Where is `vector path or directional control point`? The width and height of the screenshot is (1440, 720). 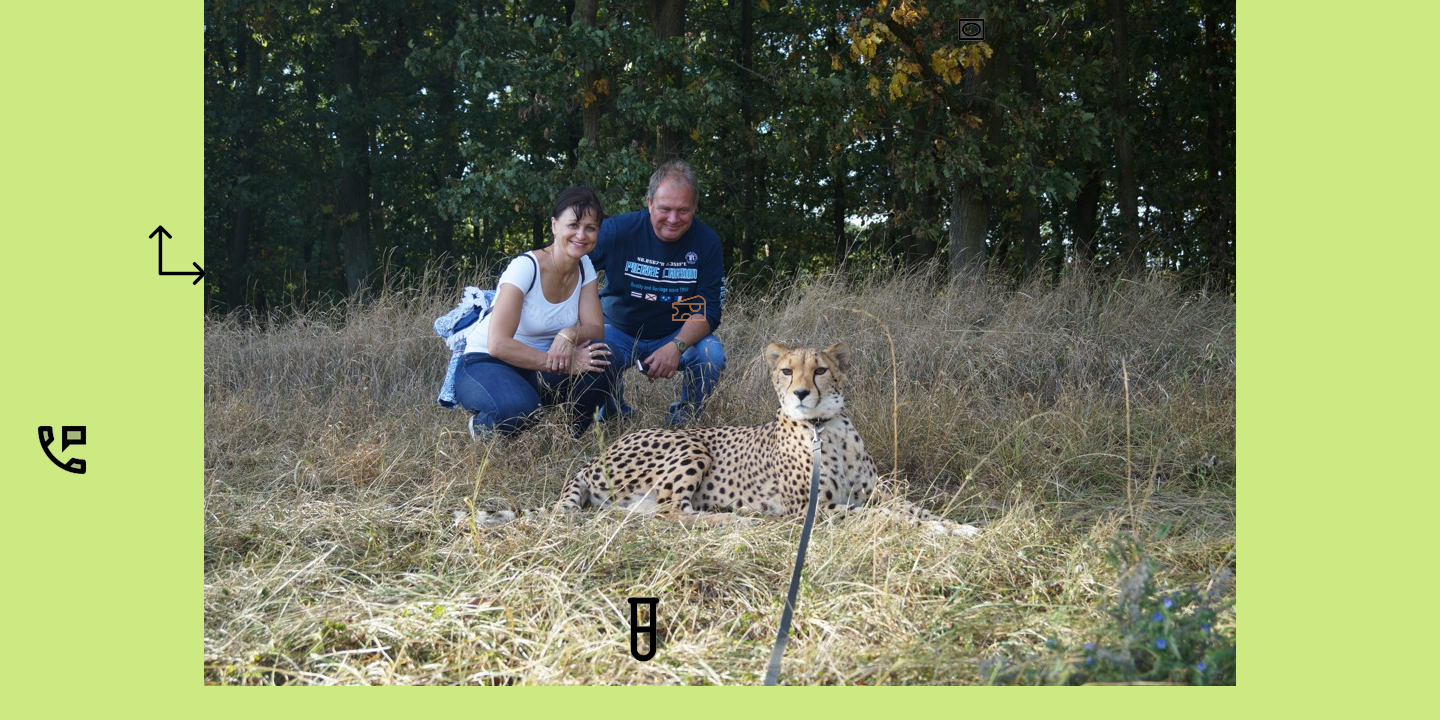 vector path or directional control point is located at coordinates (175, 254).